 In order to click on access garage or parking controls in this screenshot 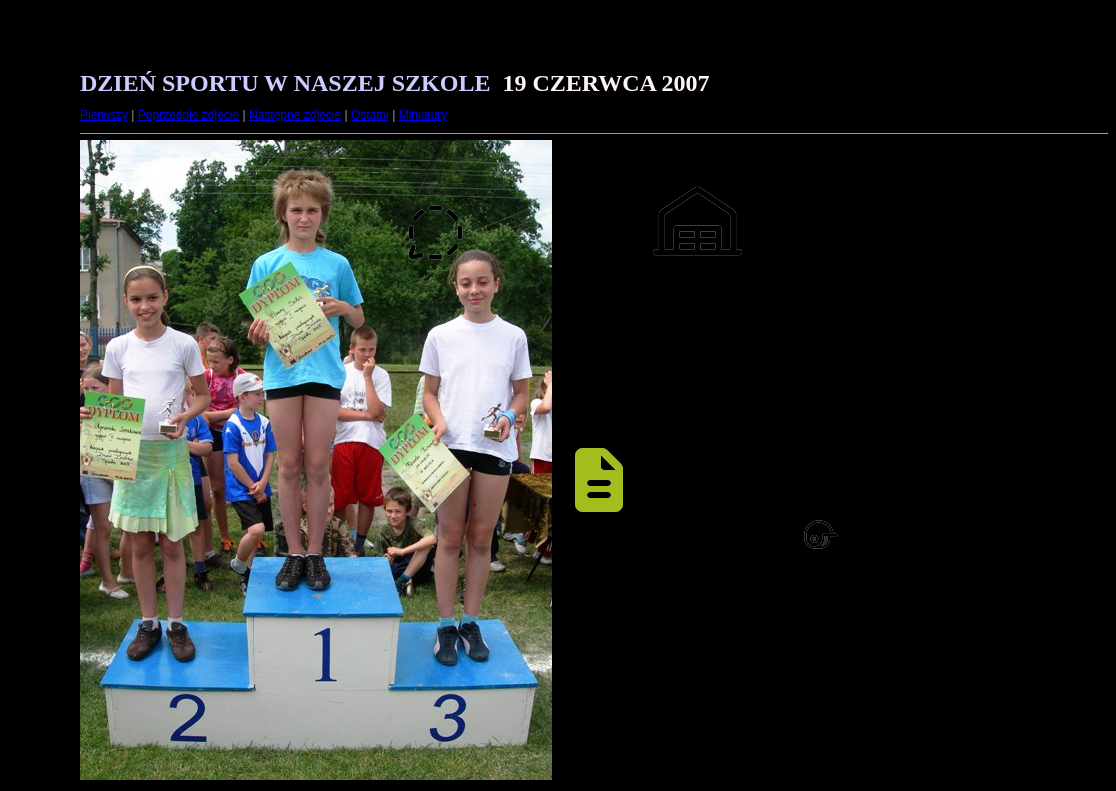, I will do `click(697, 225)`.